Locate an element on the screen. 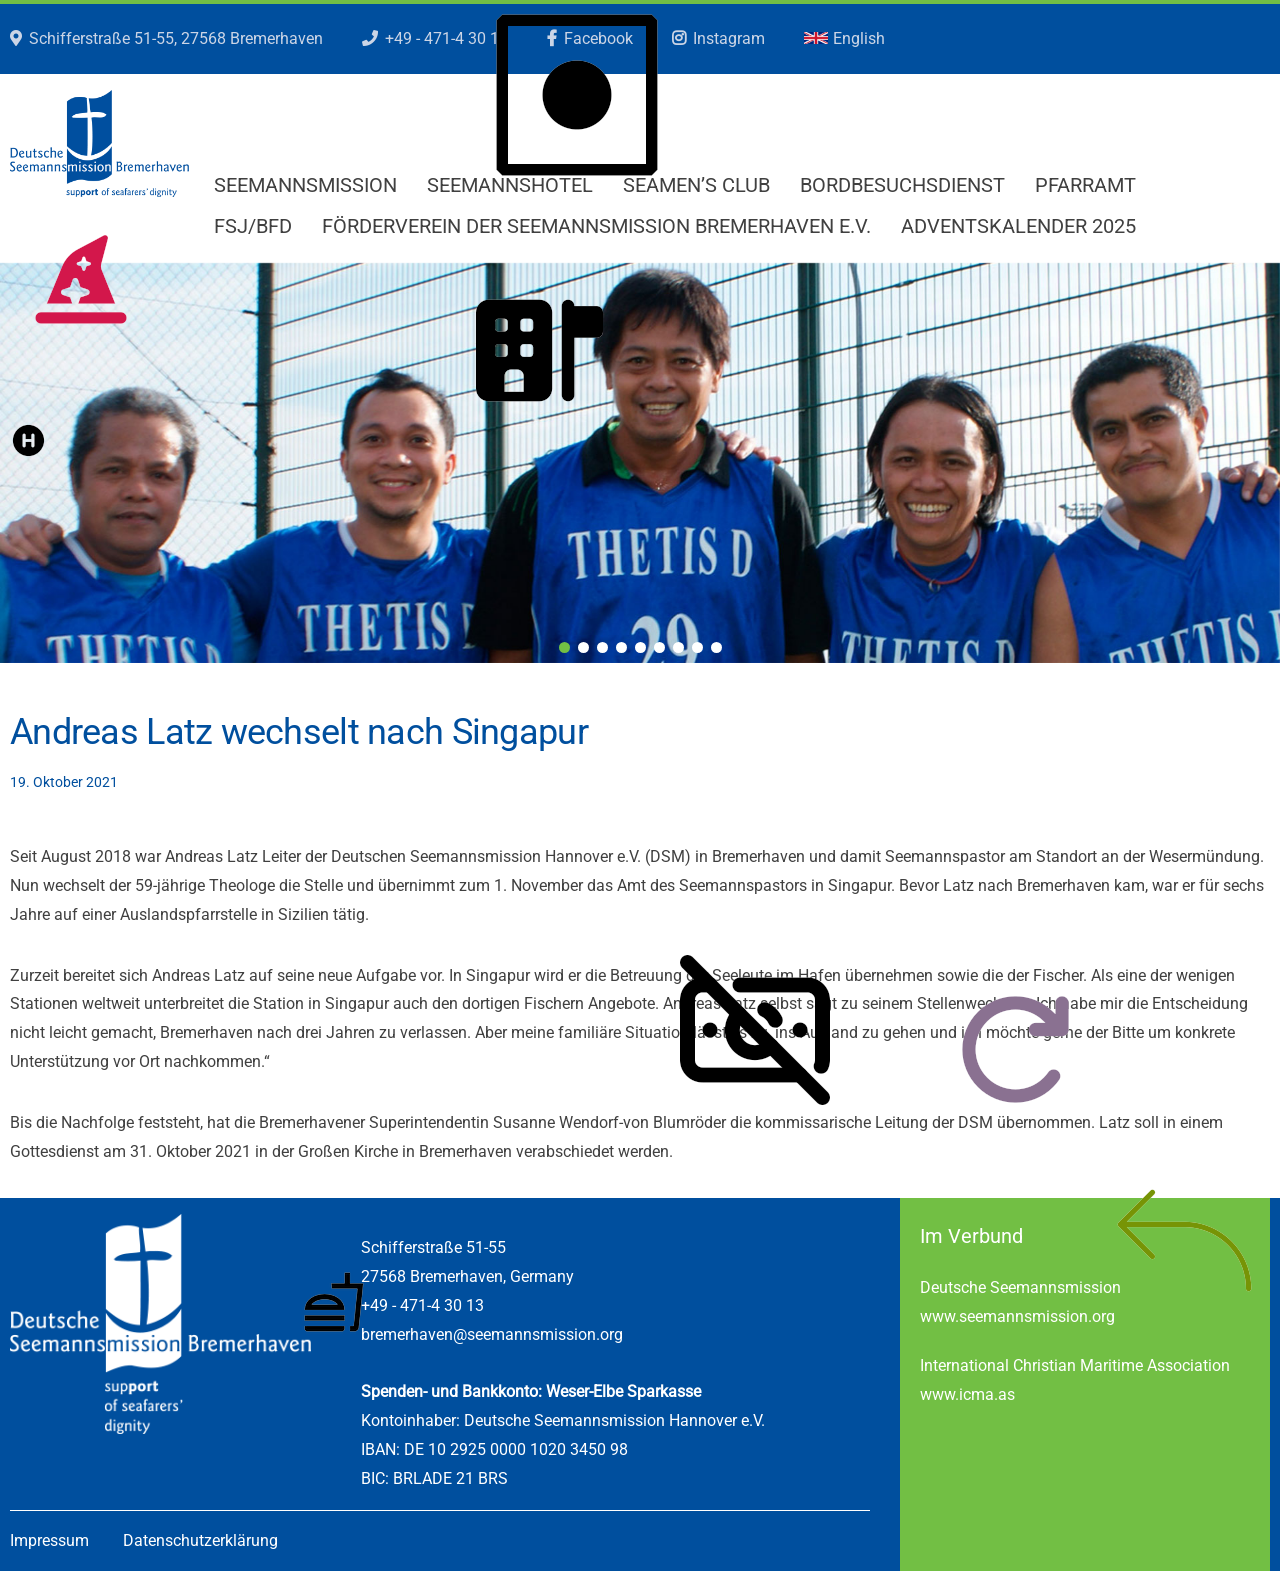 The width and height of the screenshot is (1280, 1571). redo the last action is located at coordinates (1015, 1049).